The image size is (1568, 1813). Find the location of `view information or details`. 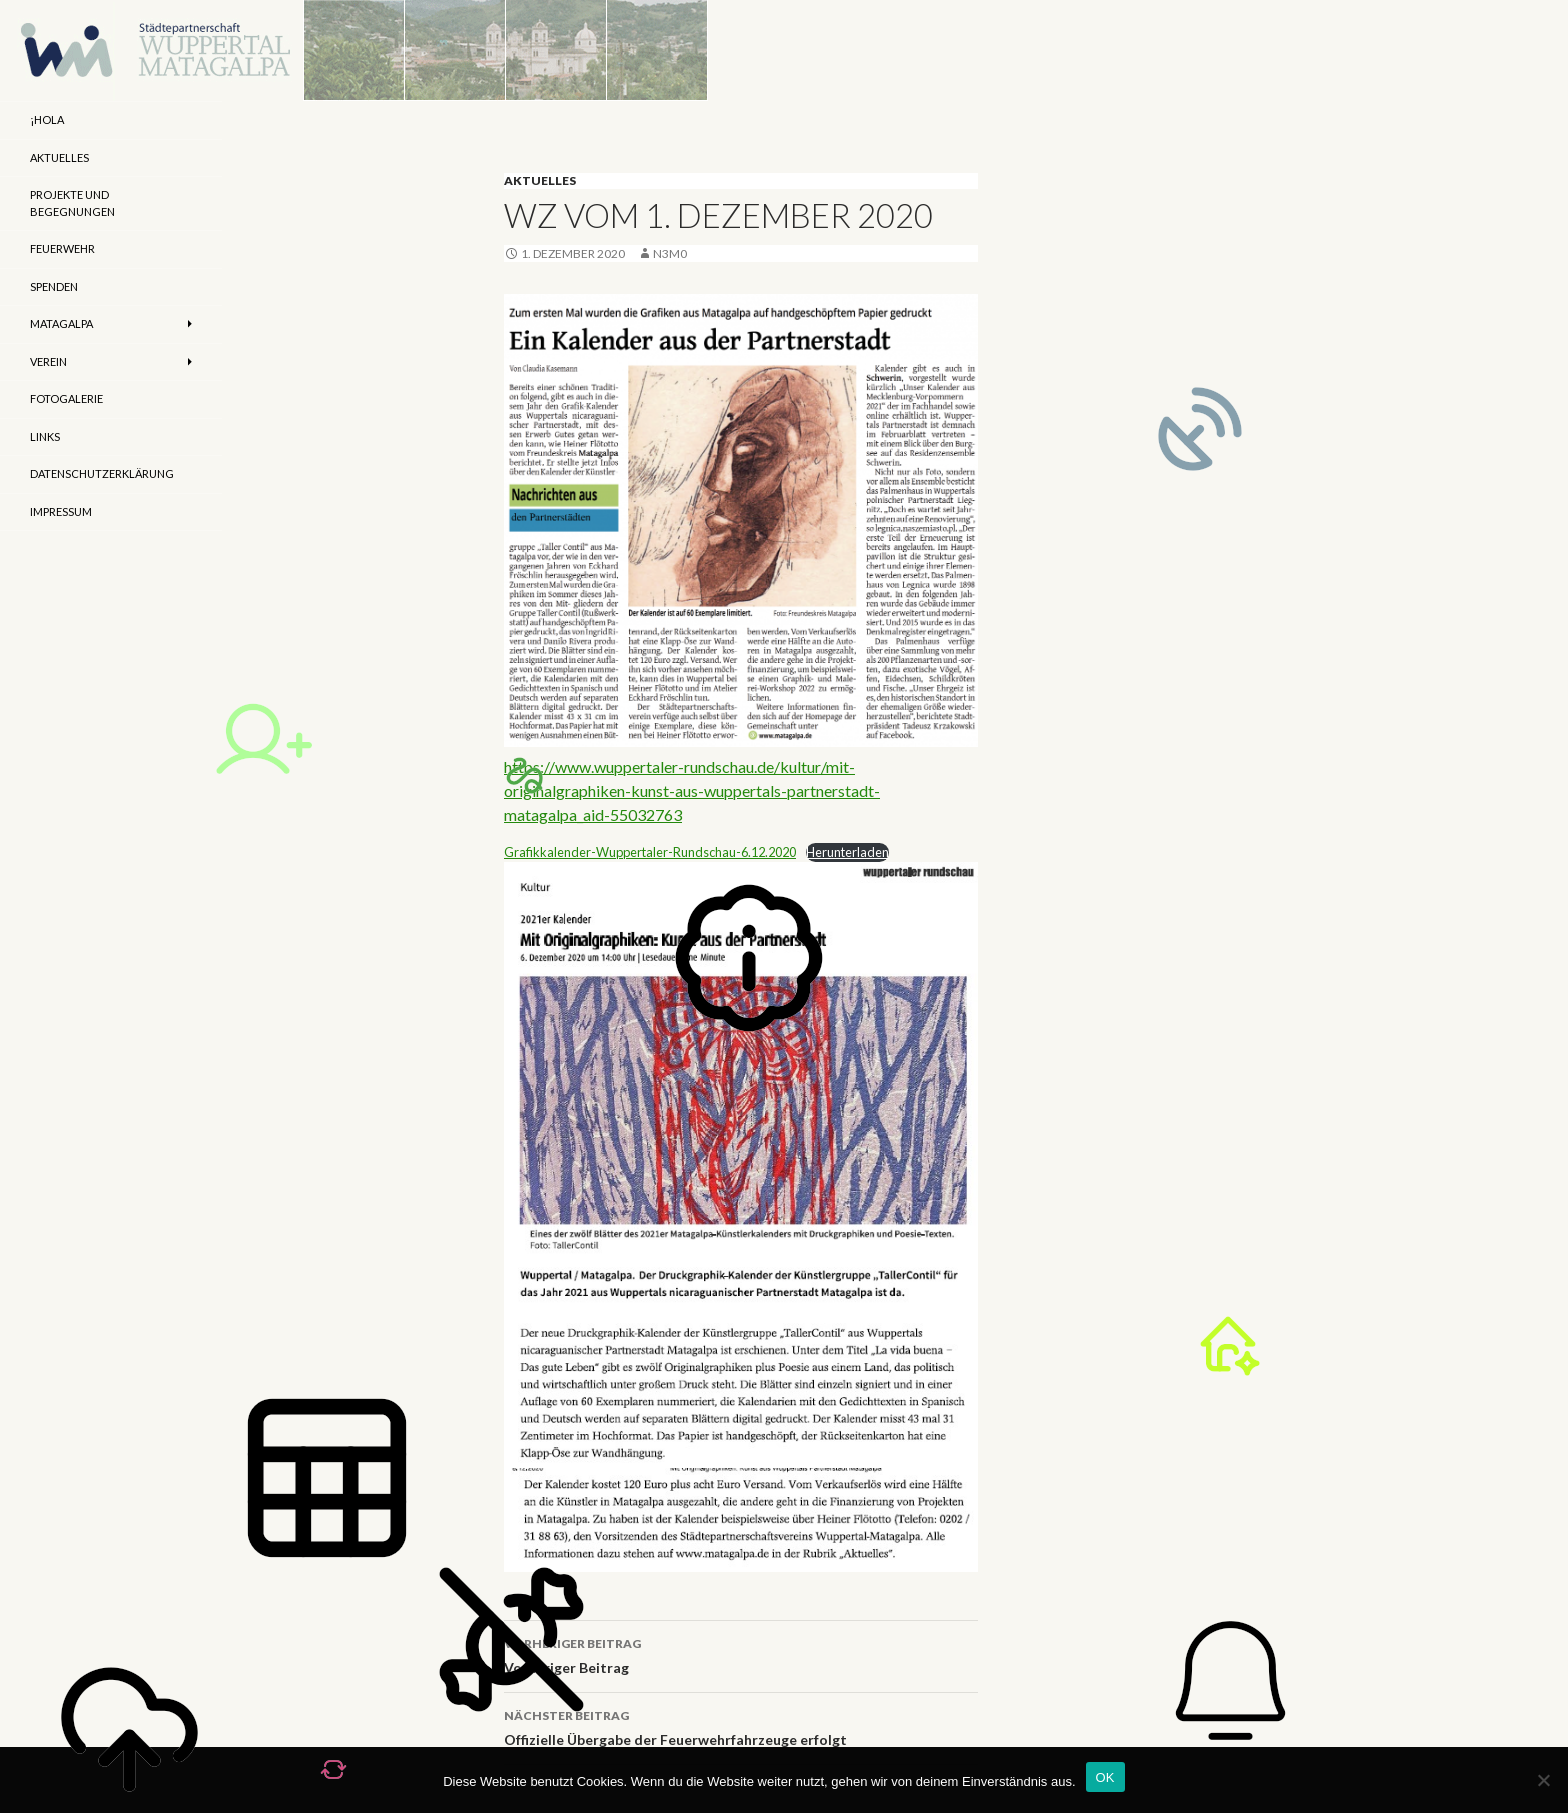

view information or details is located at coordinates (749, 958).